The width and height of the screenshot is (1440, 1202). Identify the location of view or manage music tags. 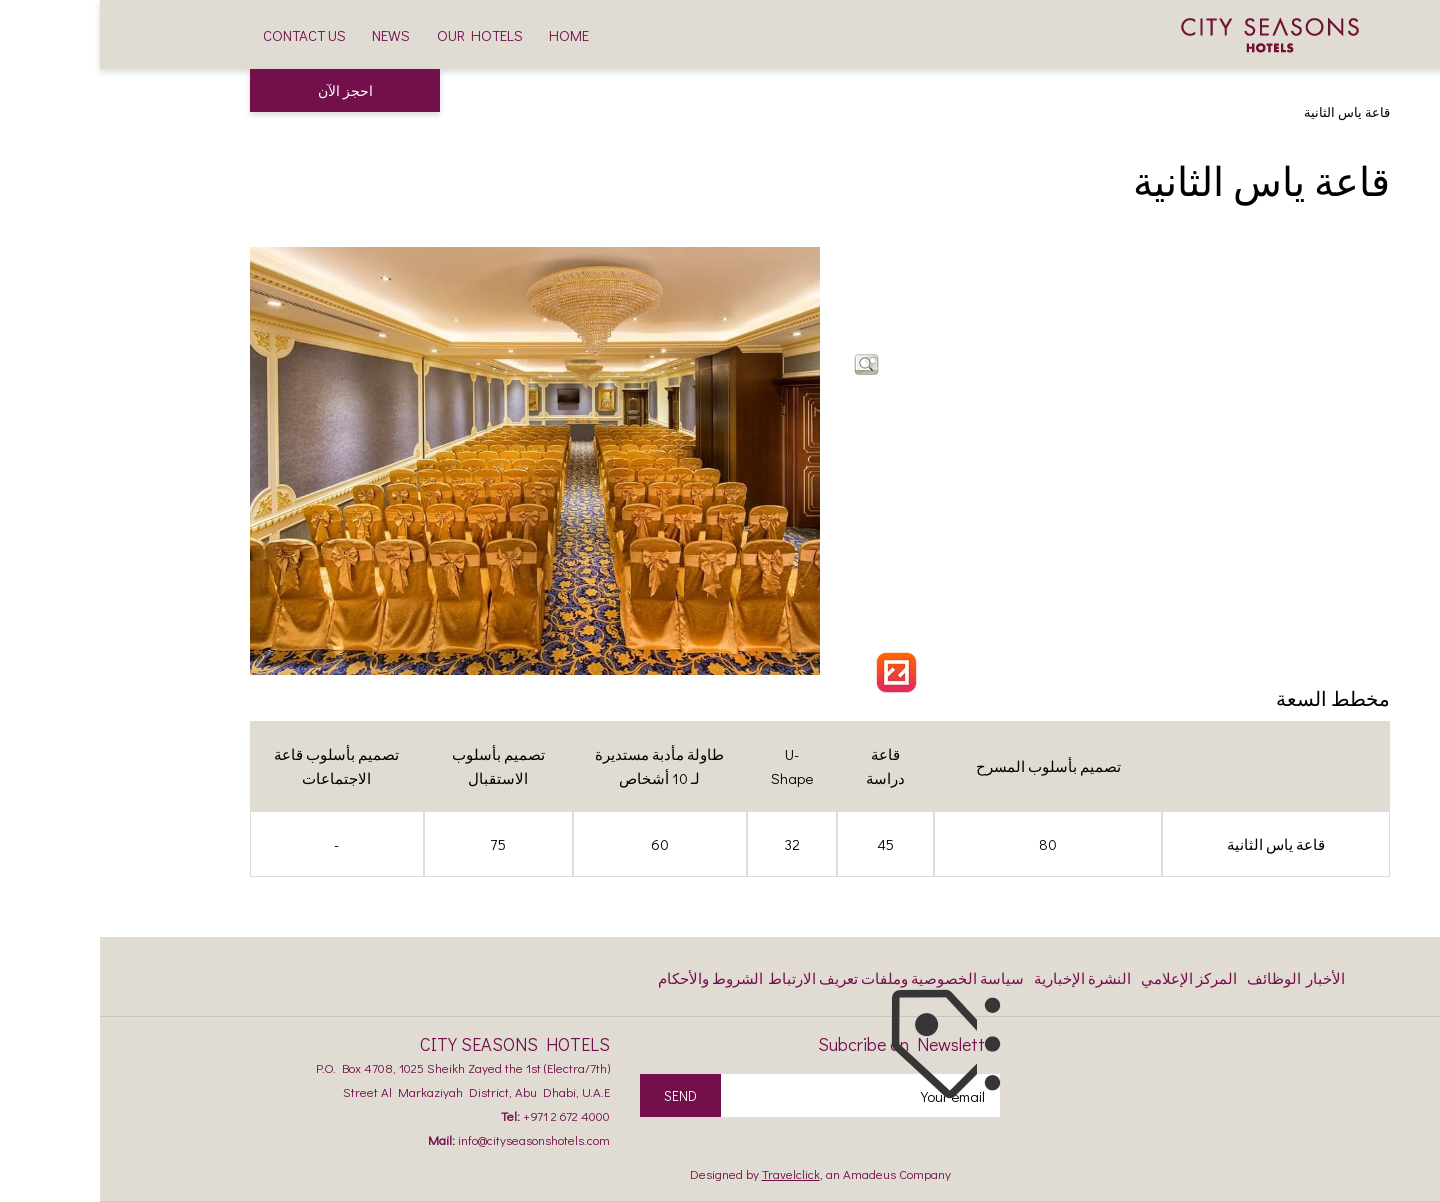
(946, 1044).